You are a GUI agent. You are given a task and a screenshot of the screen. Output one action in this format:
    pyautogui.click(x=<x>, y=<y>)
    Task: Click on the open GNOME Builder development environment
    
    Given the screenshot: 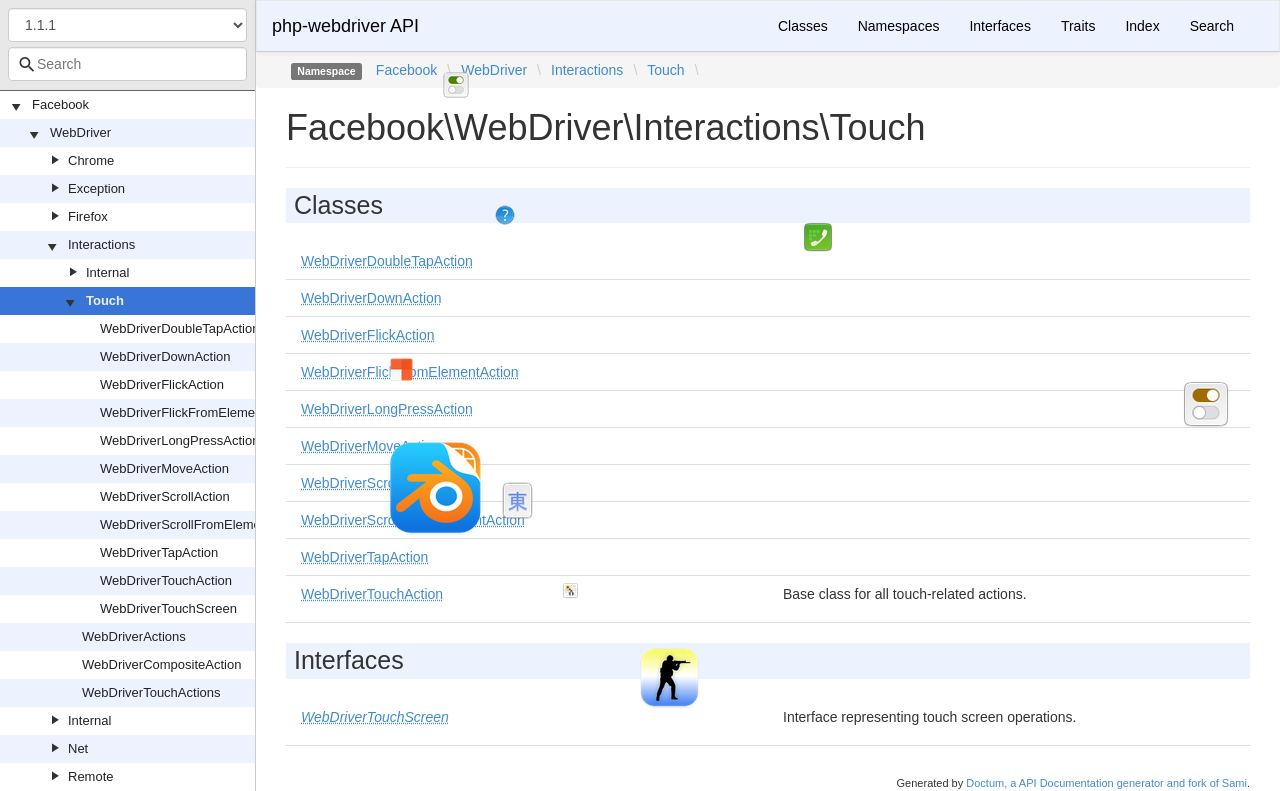 What is the action you would take?
    pyautogui.click(x=570, y=590)
    